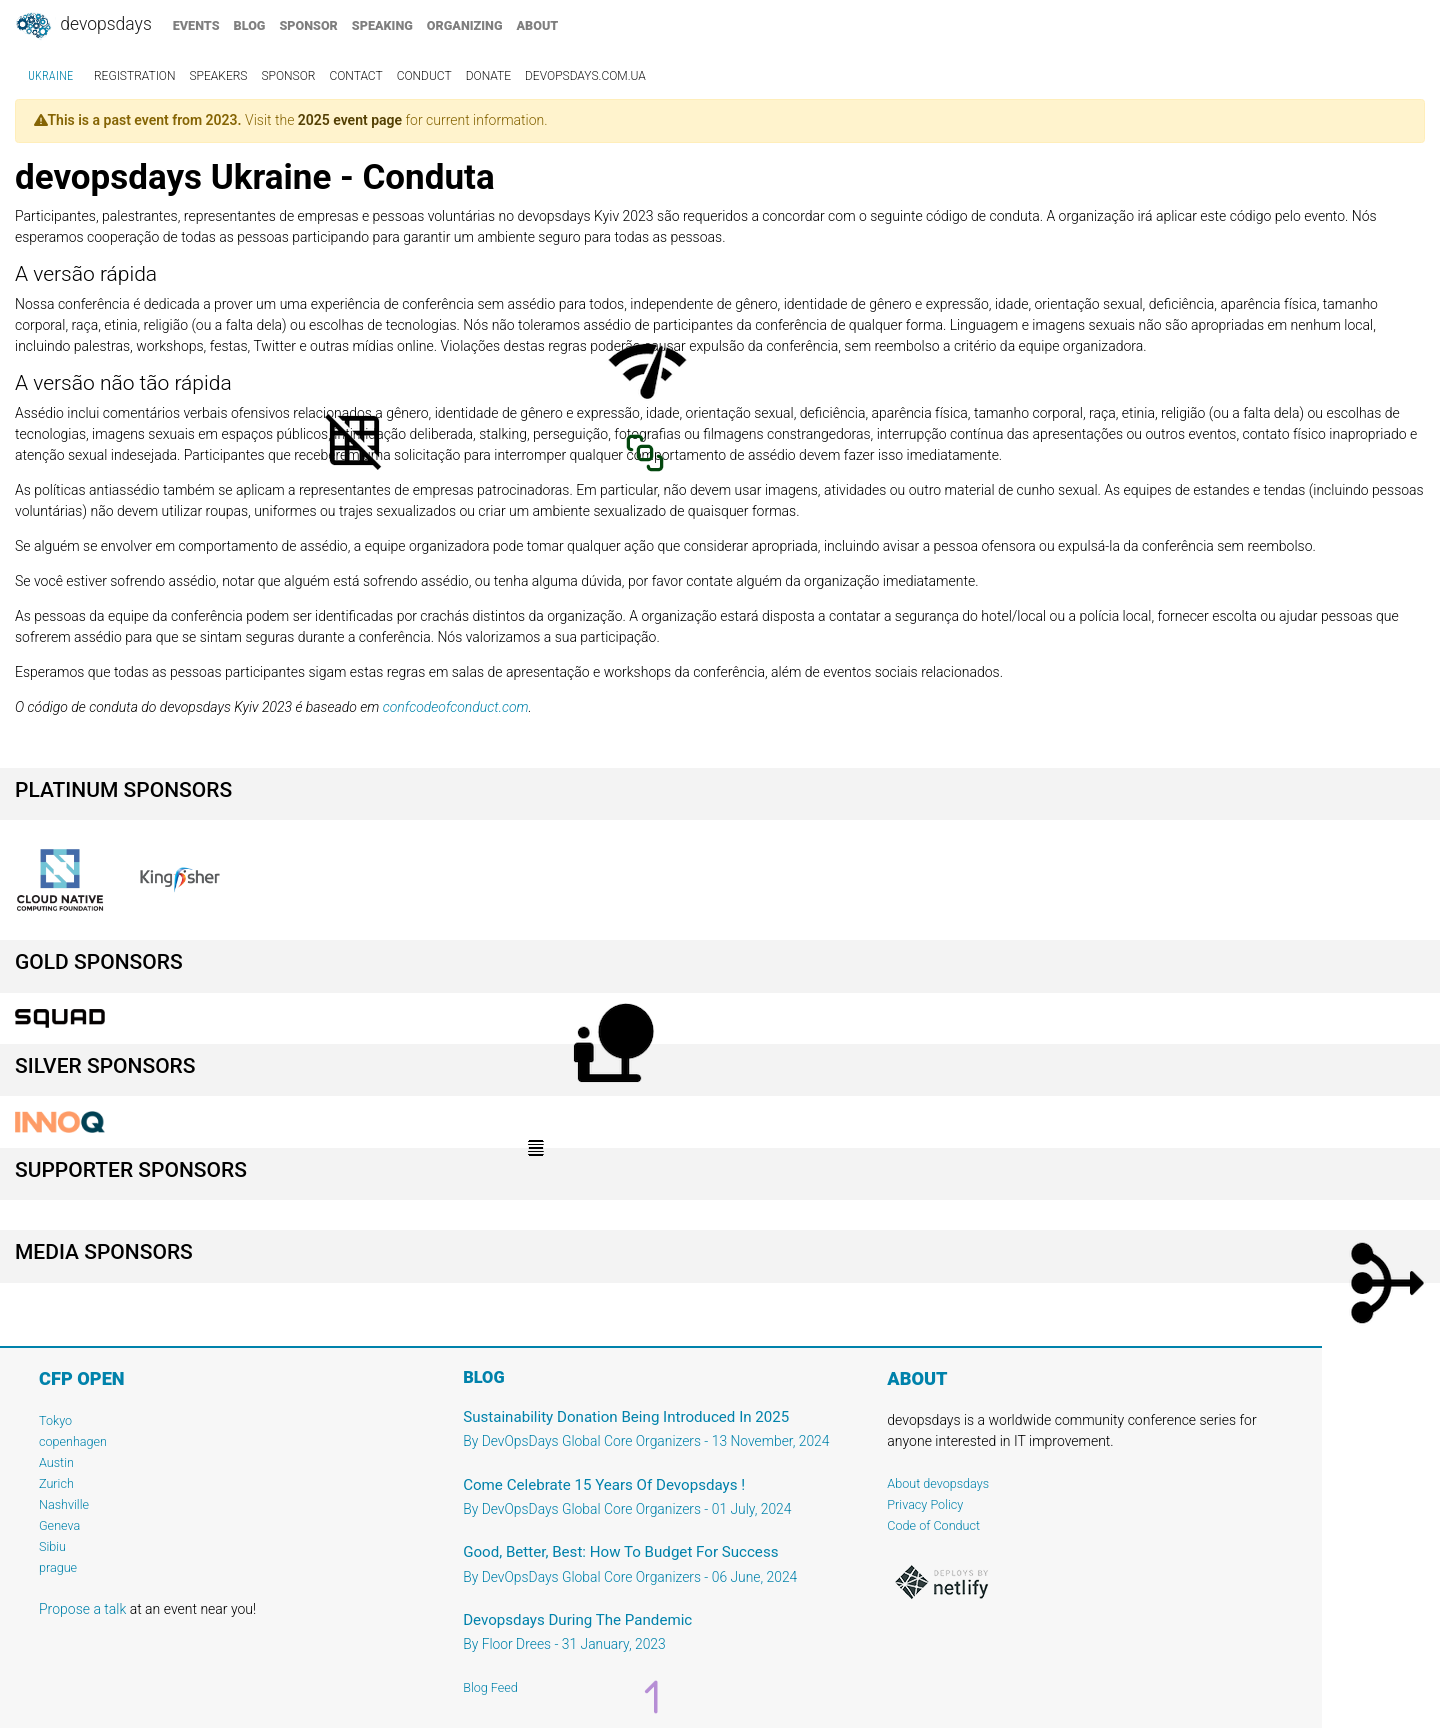 The height and width of the screenshot is (1735, 1440). What do you see at coordinates (645, 453) in the screenshot?
I see `bring selected layer to front` at bounding box center [645, 453].